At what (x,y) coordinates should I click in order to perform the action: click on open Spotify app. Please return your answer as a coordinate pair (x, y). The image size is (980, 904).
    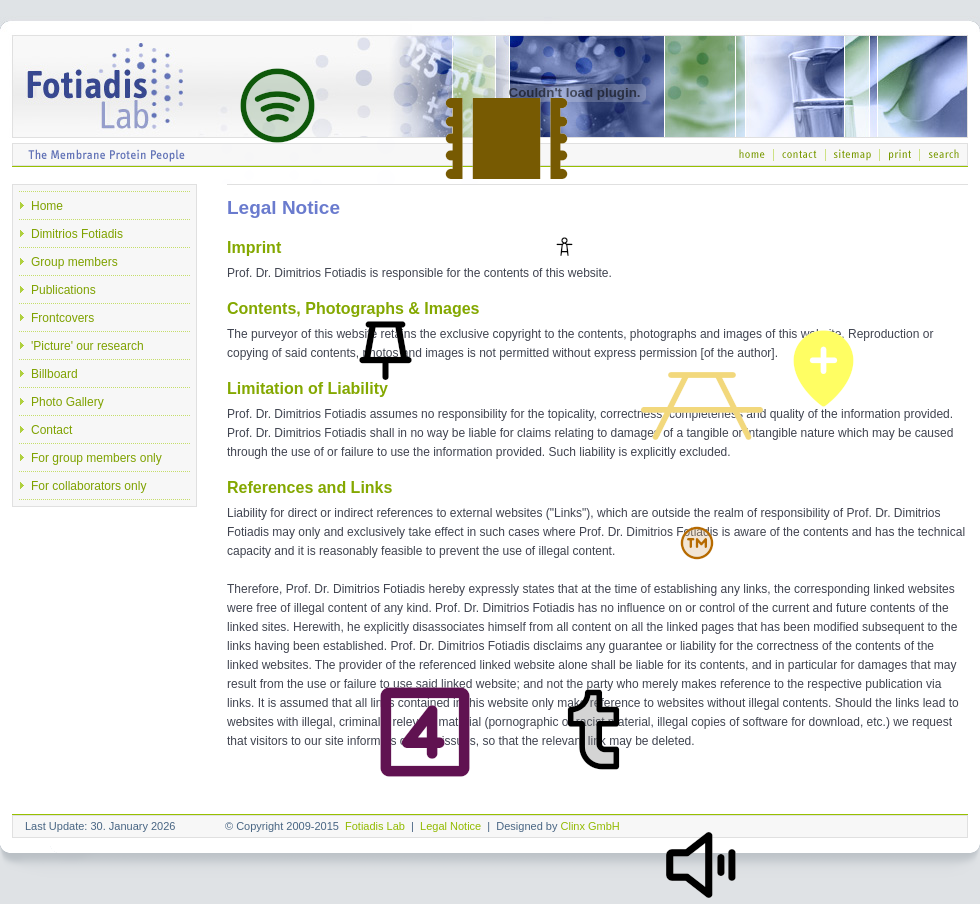
    Looking at the image, I should click on (277, 105).